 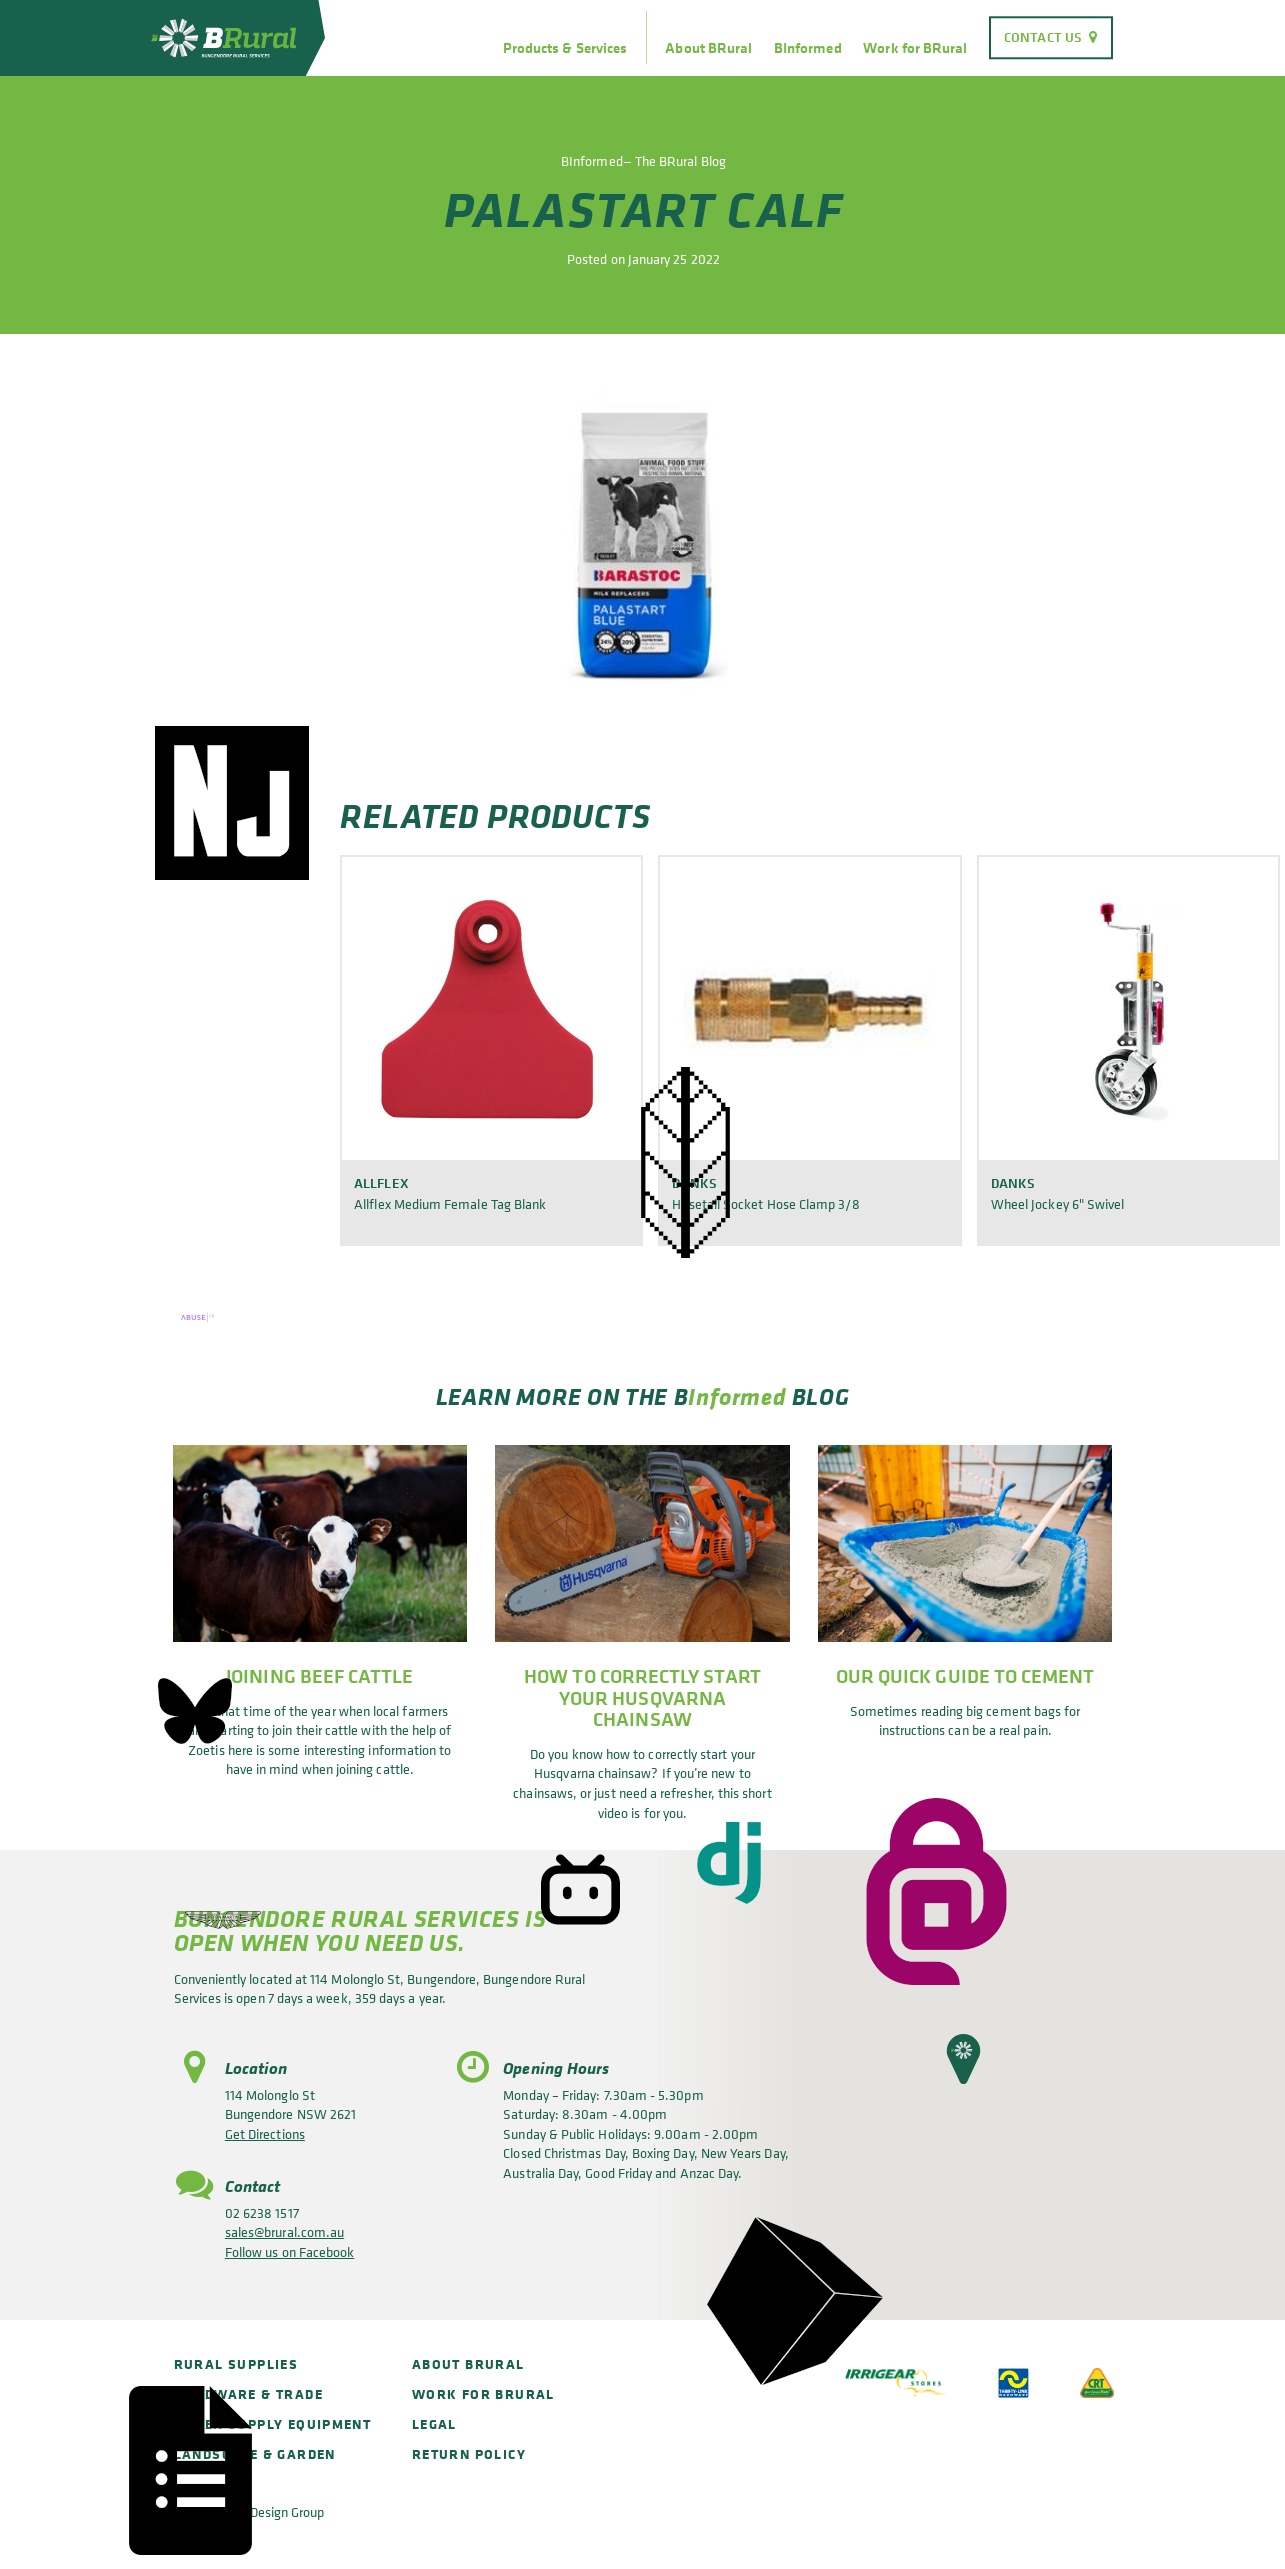 What do you see at coordinates (195, 1711) in the screenshot?
I see `open the Bluesky app` at bounding box center [195, 1711].